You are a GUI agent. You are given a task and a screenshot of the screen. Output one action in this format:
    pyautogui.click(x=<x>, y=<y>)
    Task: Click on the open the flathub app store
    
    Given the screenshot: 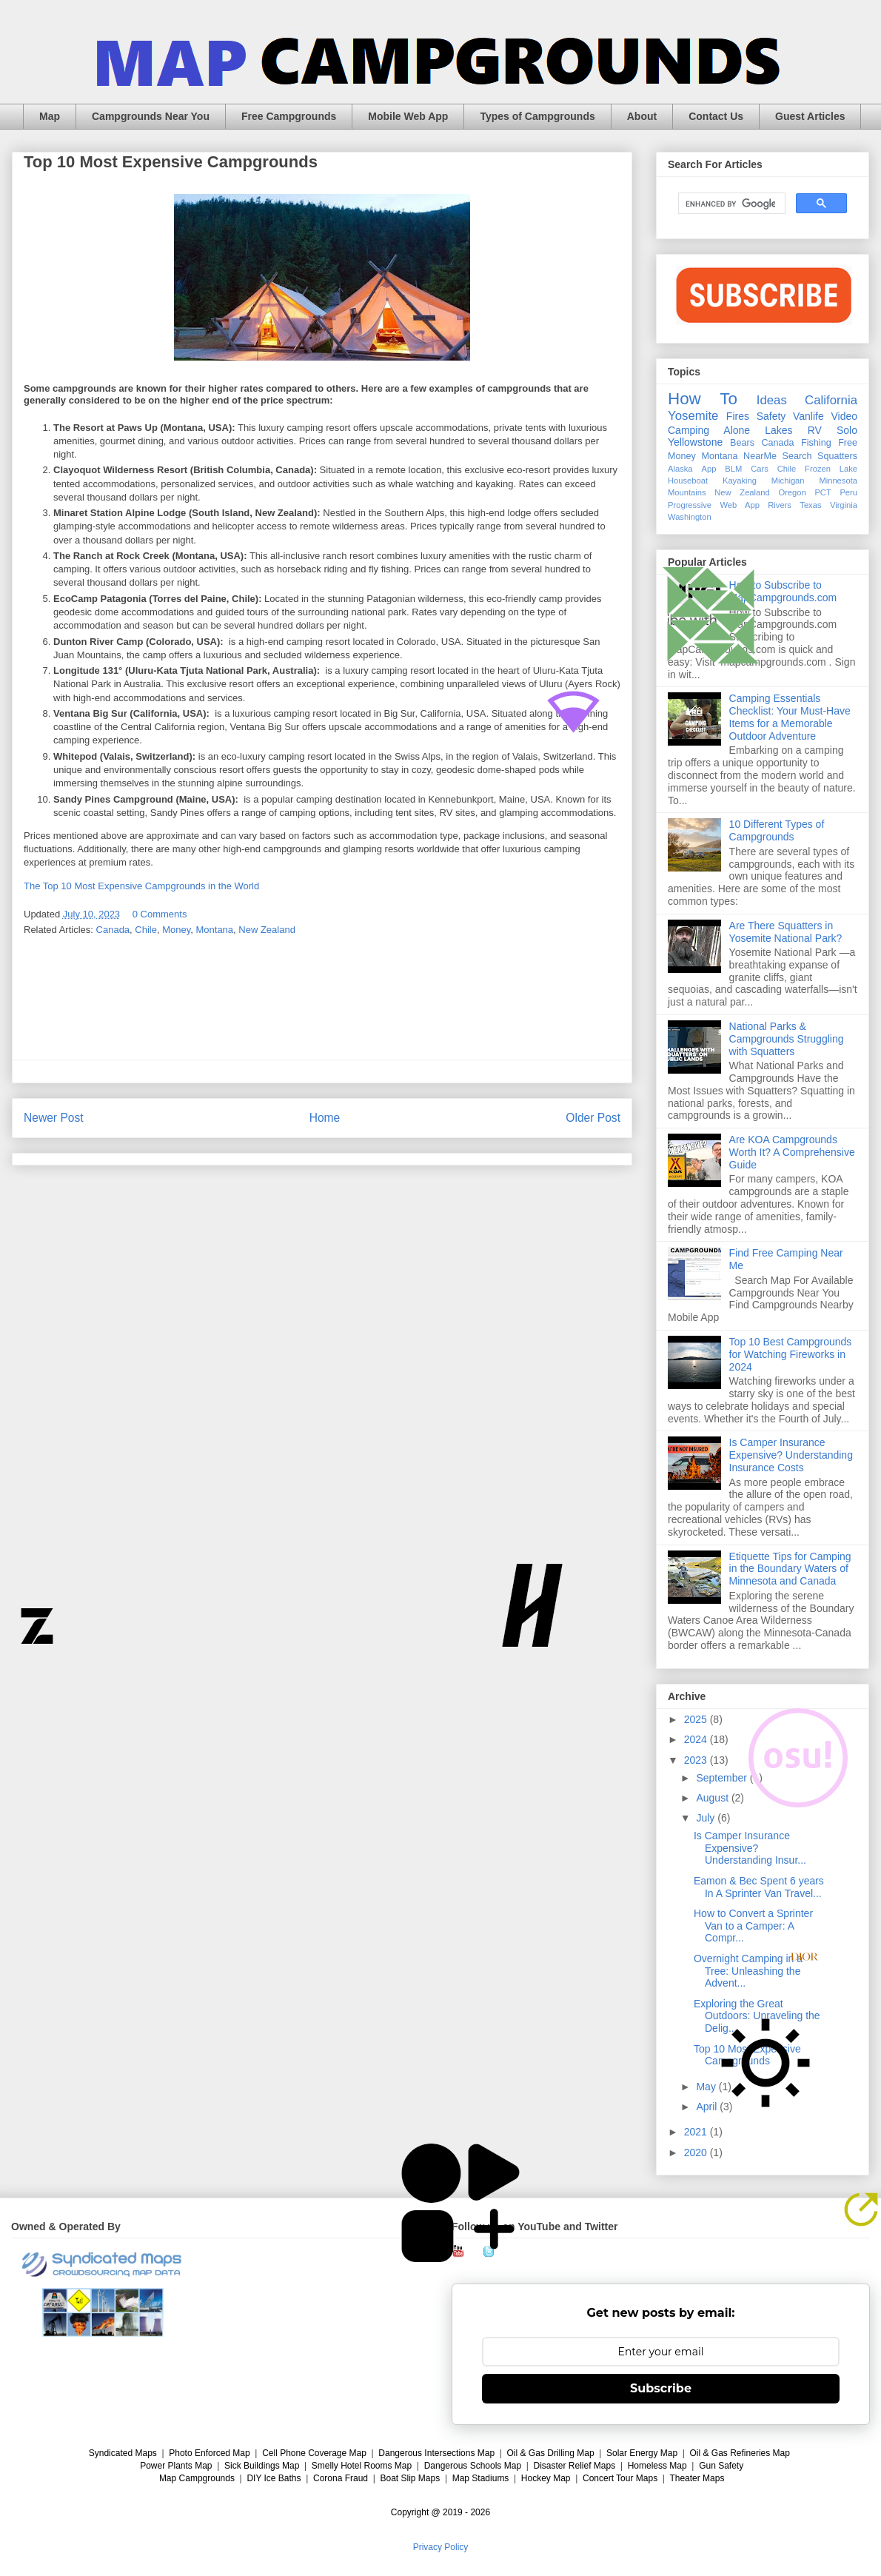 What is the action you would take?
    pyautogui.click(x=460, y=2203)
    